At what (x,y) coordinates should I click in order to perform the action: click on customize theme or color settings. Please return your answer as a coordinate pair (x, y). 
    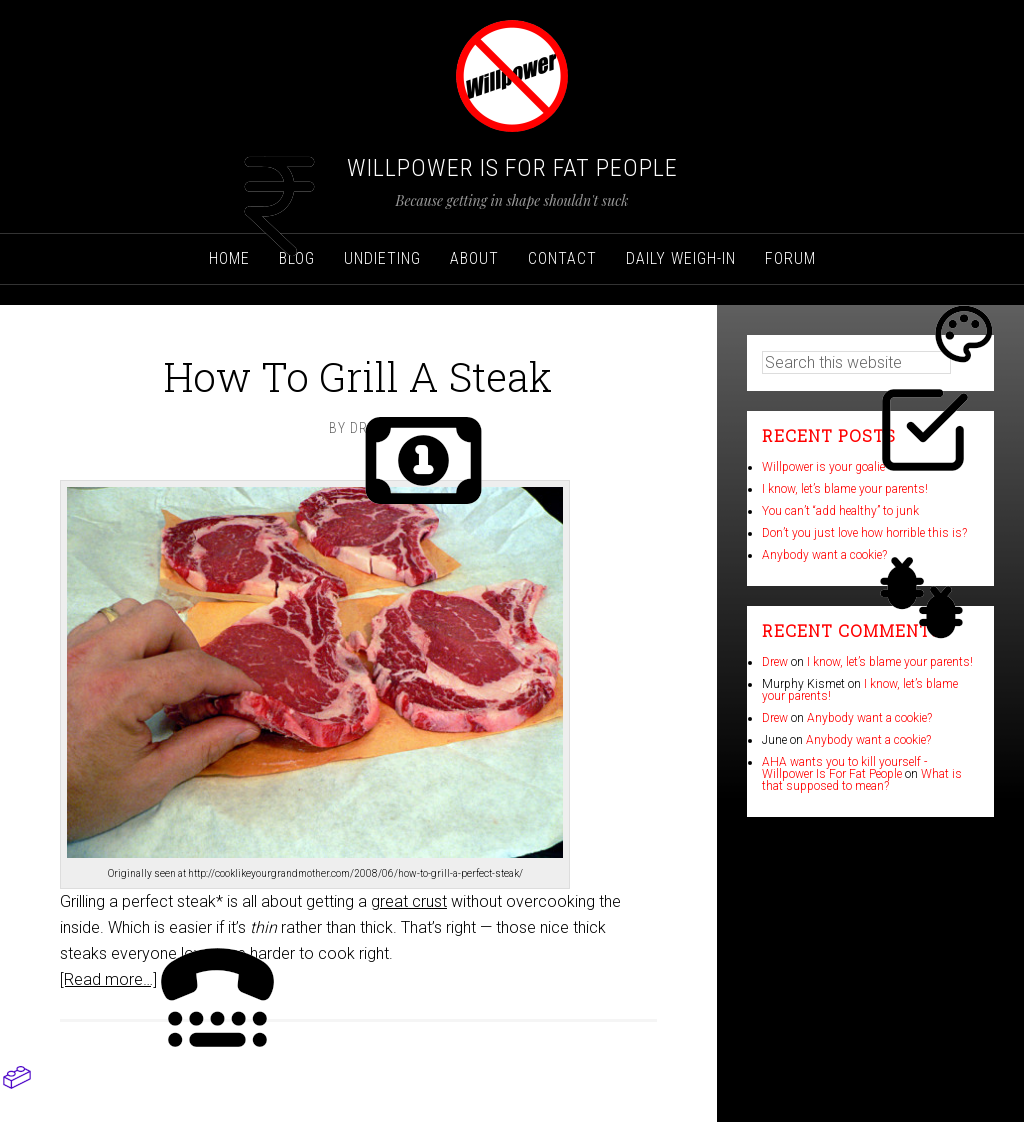
    Looking at the image, I should click on (964, 334).